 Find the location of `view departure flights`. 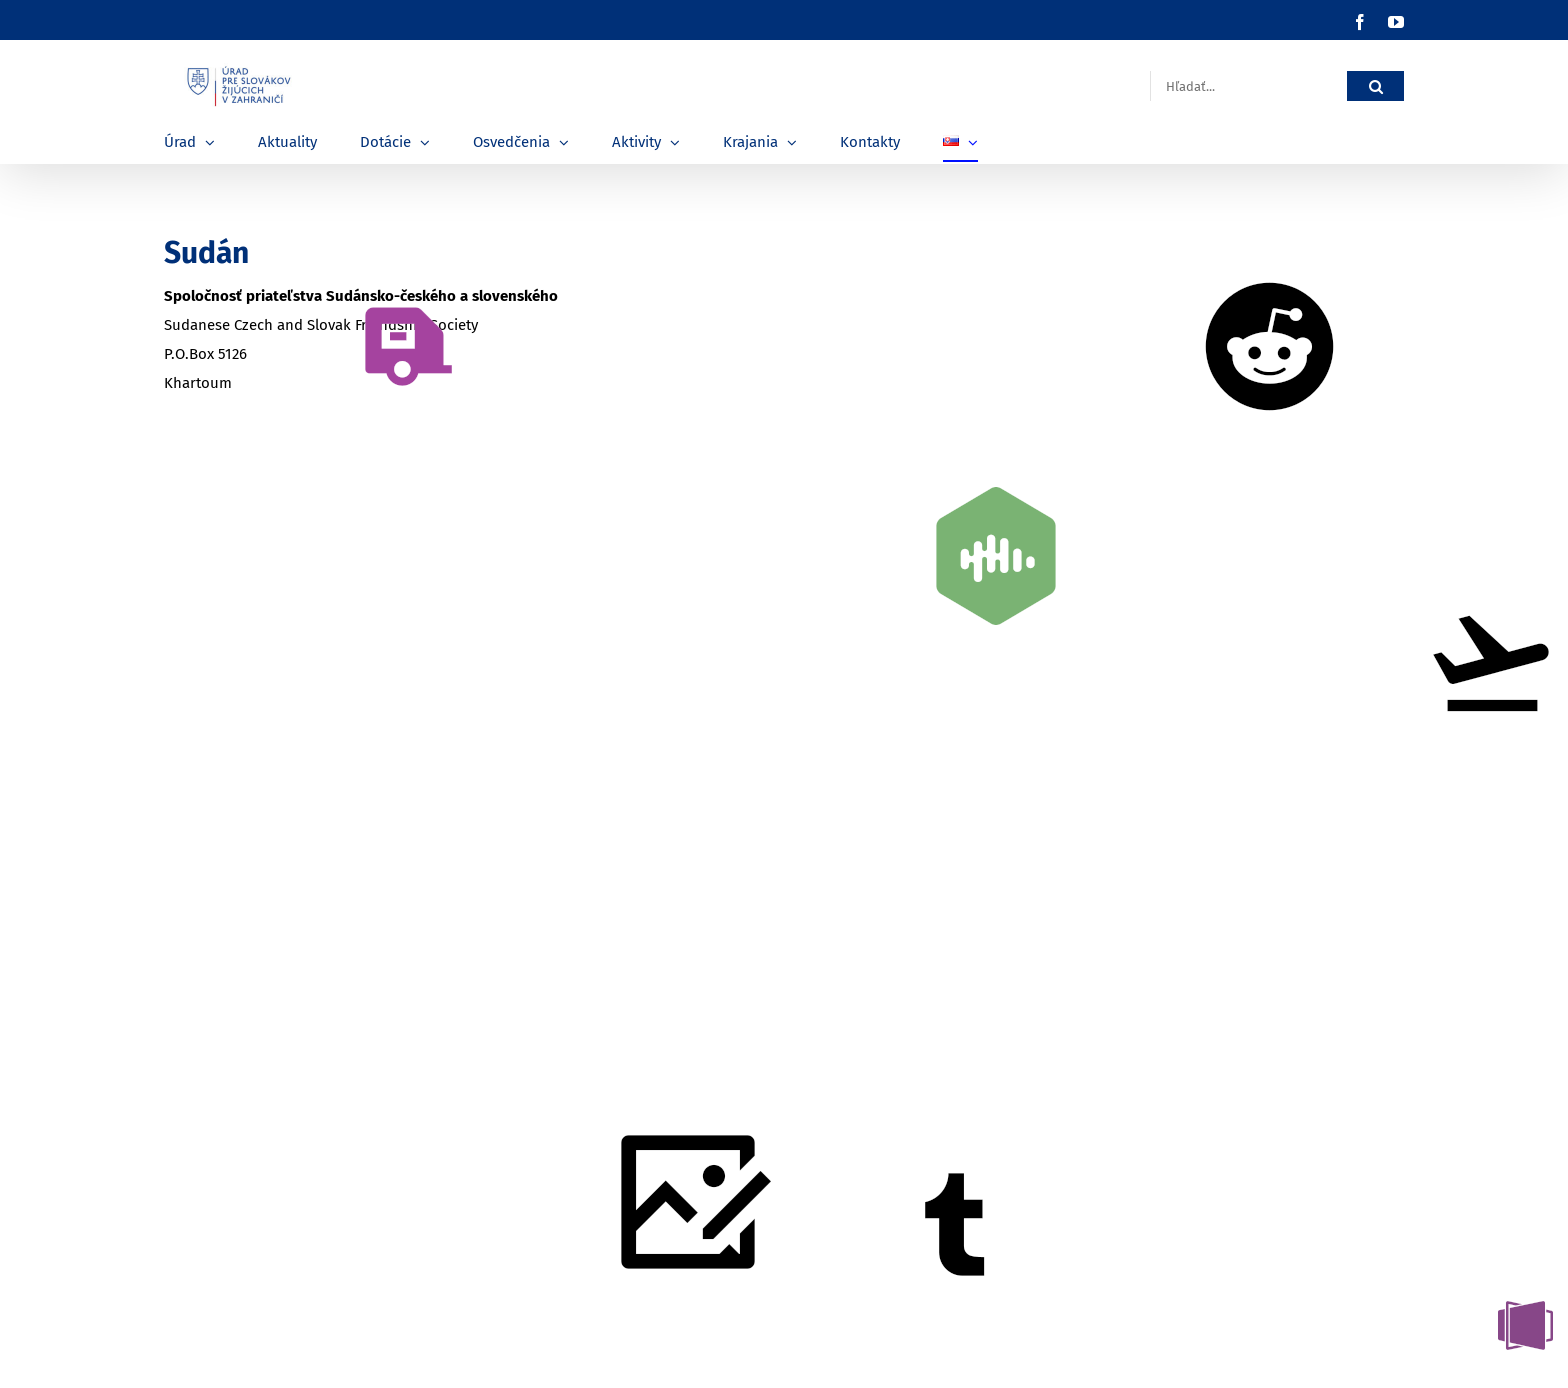

view departure flights is located at coordinates (1492, 660).